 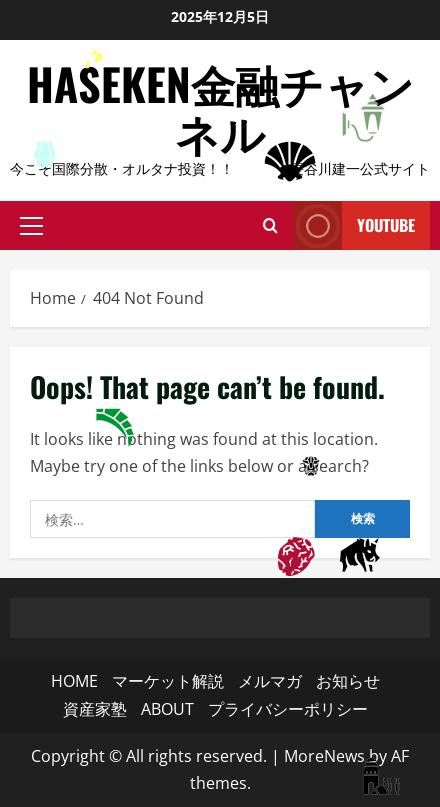 I want to click on seafood or shellfish category indicator, so click(x=290, y=161).